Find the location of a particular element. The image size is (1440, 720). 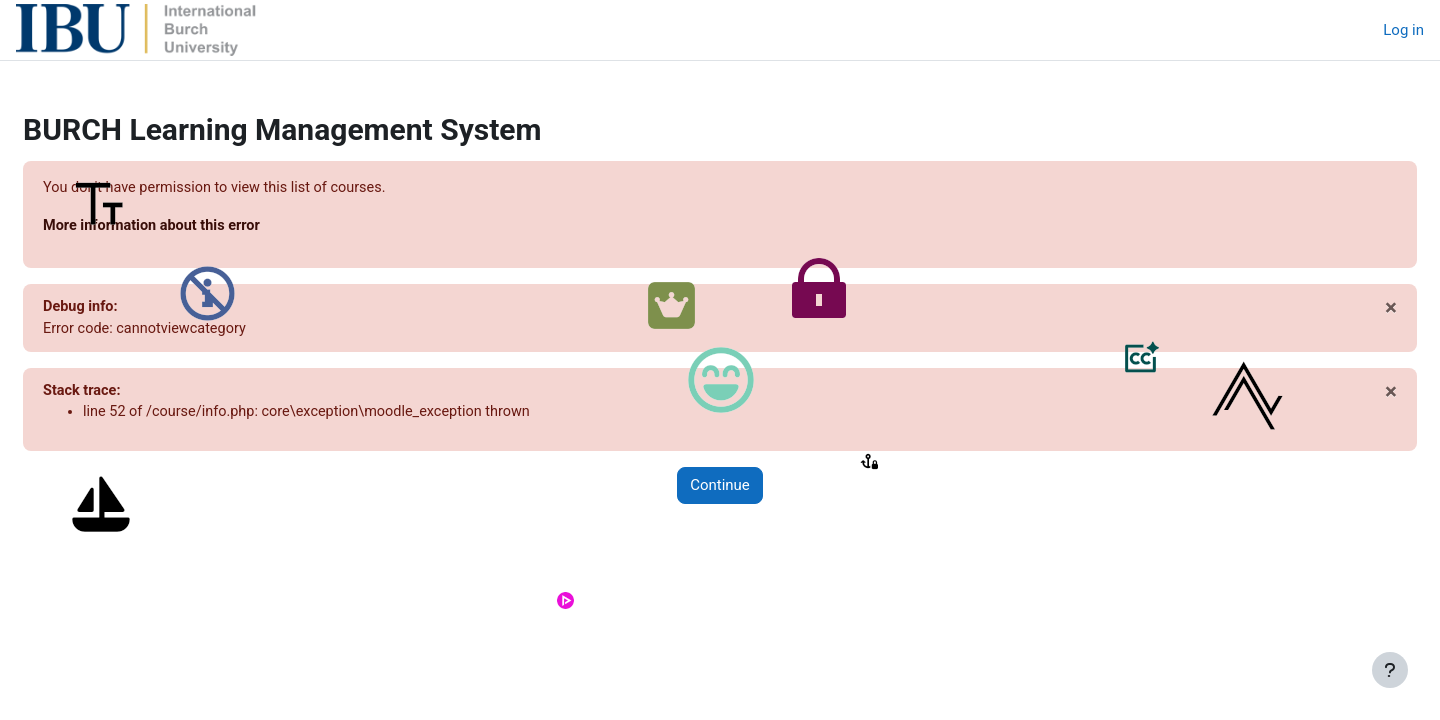

lock or secure an anchor point is located at coordinates (869, 461).